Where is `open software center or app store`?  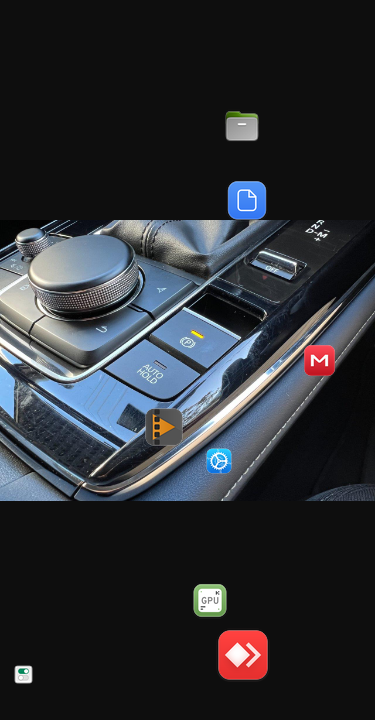 open software center or app store is located at coordinates (219, 461).